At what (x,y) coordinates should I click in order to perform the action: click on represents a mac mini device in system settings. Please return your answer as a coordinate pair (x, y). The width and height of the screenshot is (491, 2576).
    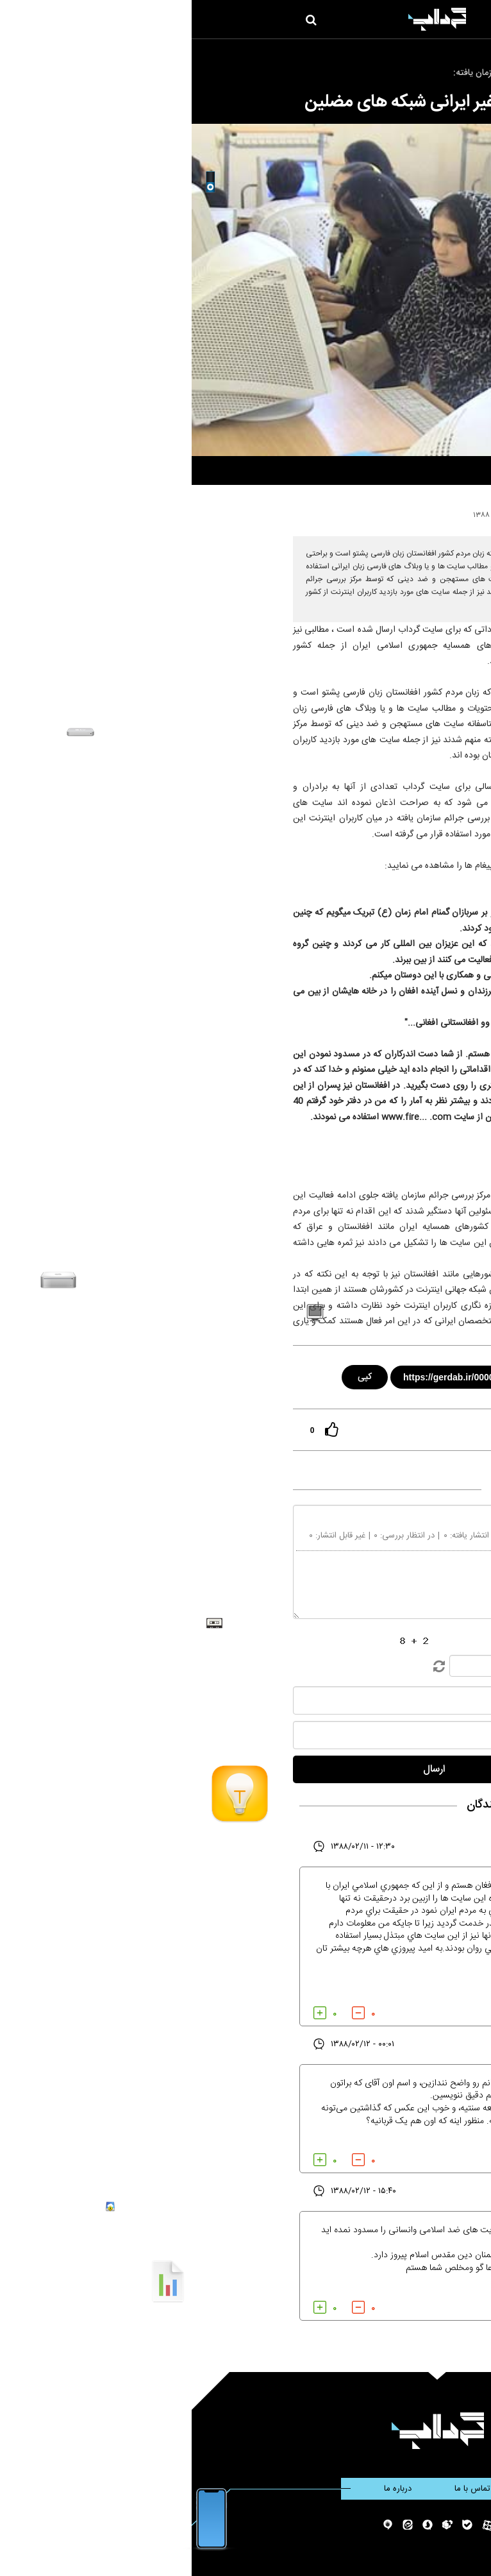
    Looking at the image, I should click on (58, 1277).